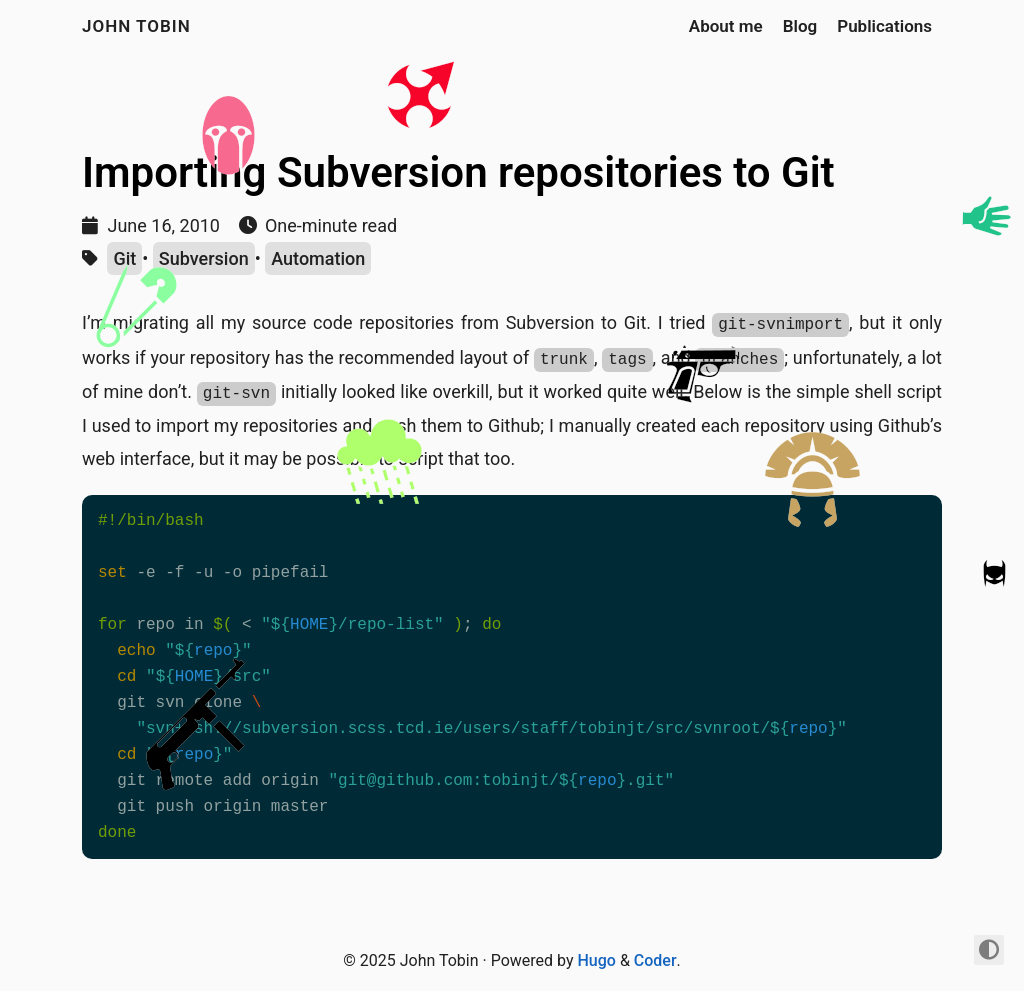 The width and height of the screenshot is (1024, 991). Describe the element at coordinates (228, 135) in the screenshot. I see `indicates sadness or crying emotion in game` at that location.